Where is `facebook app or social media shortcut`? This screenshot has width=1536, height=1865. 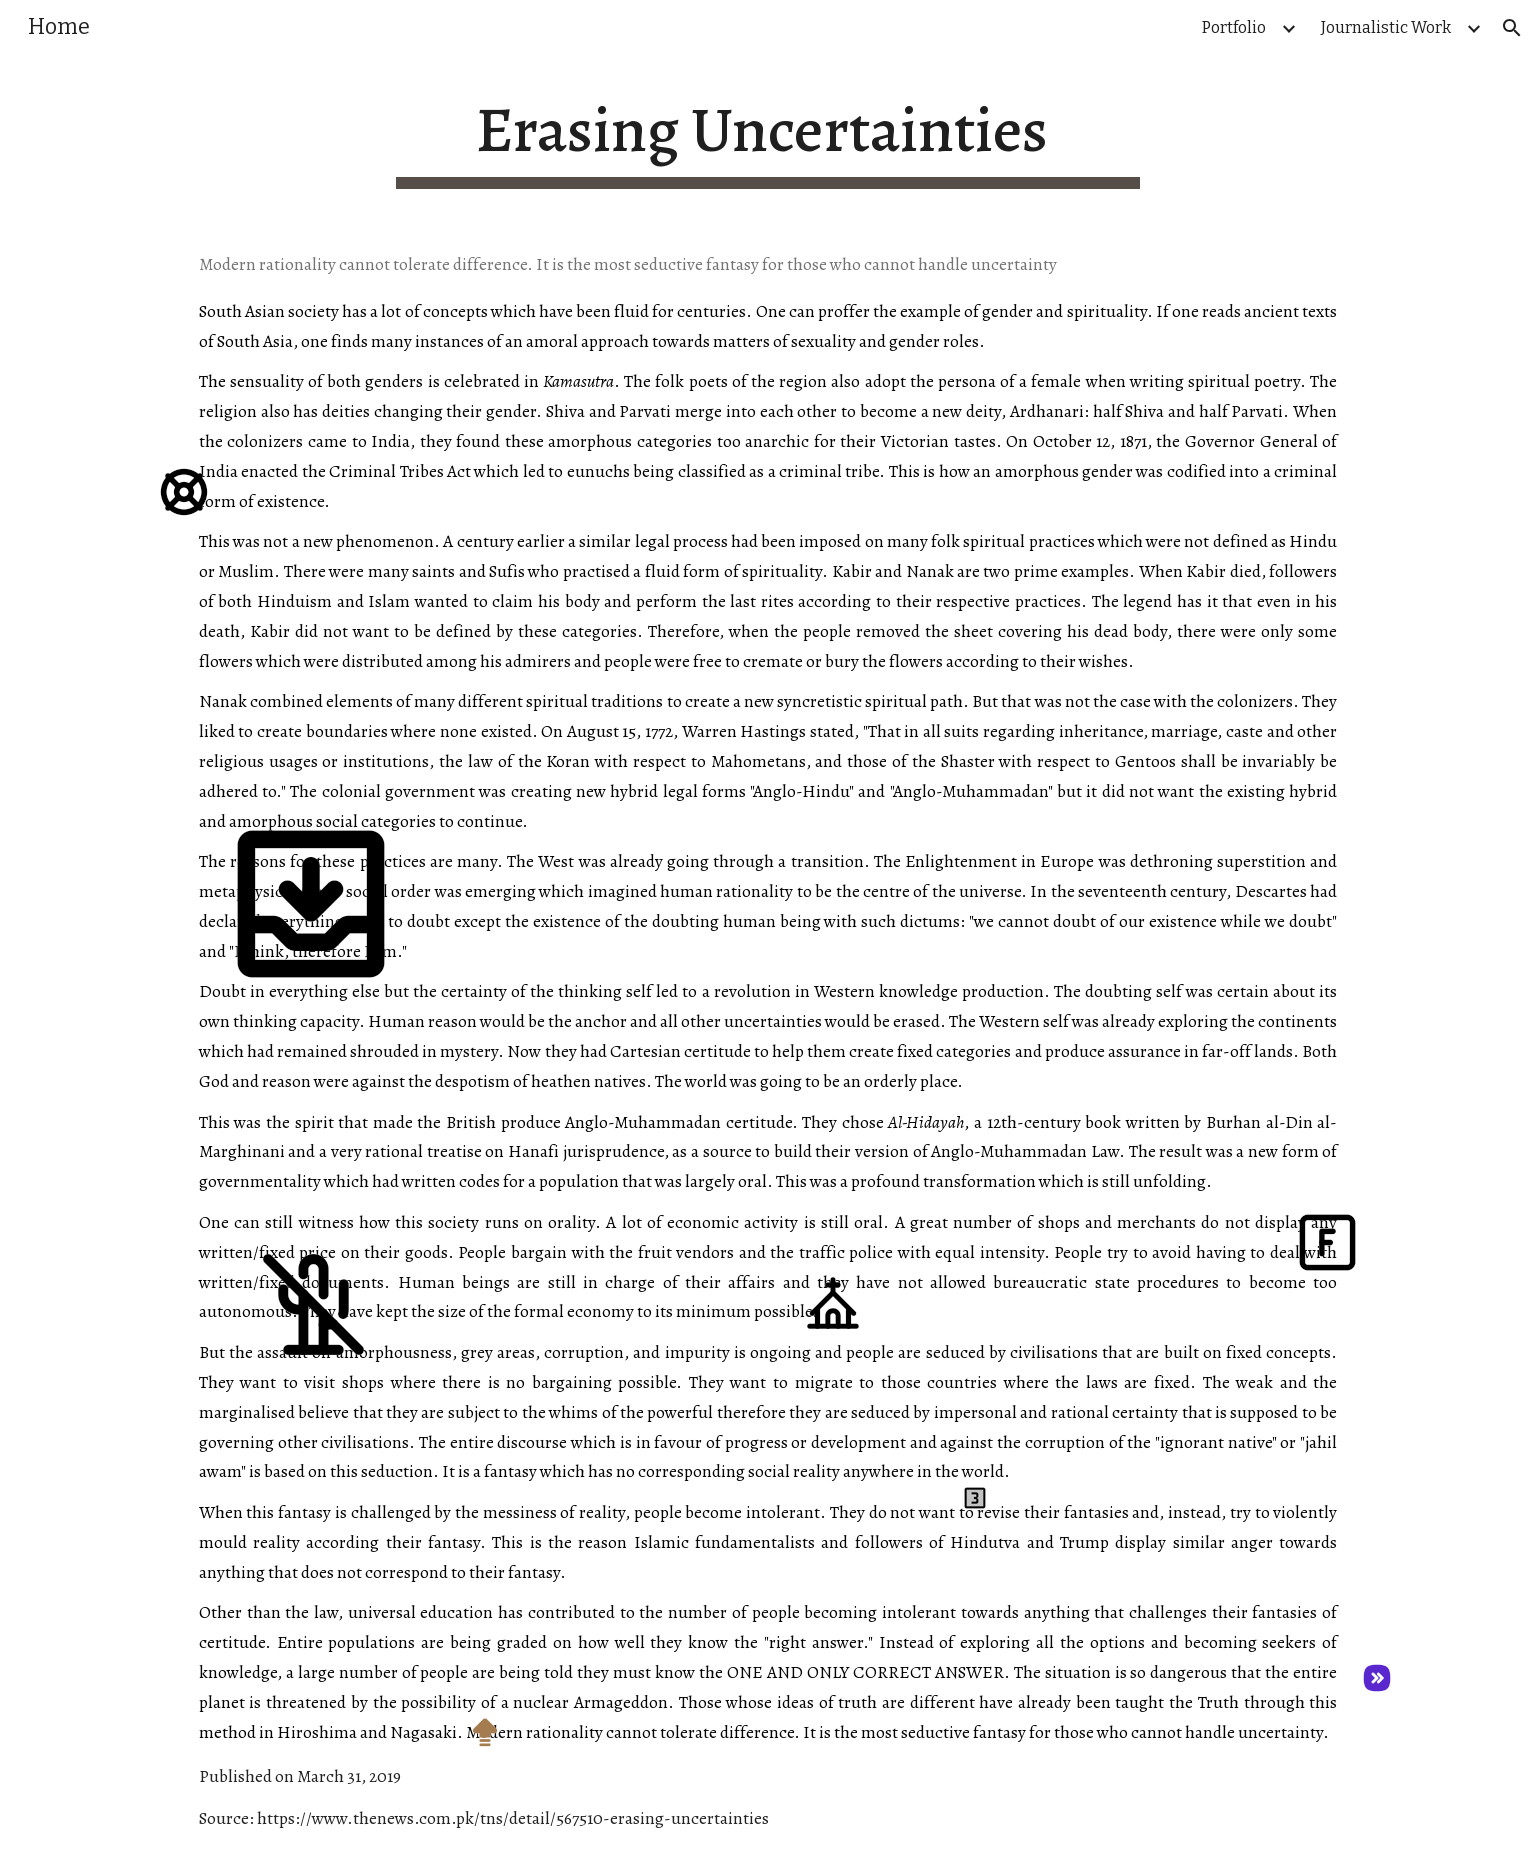
facebook app or social media shortcut is located at coordinates (1327, 1242).